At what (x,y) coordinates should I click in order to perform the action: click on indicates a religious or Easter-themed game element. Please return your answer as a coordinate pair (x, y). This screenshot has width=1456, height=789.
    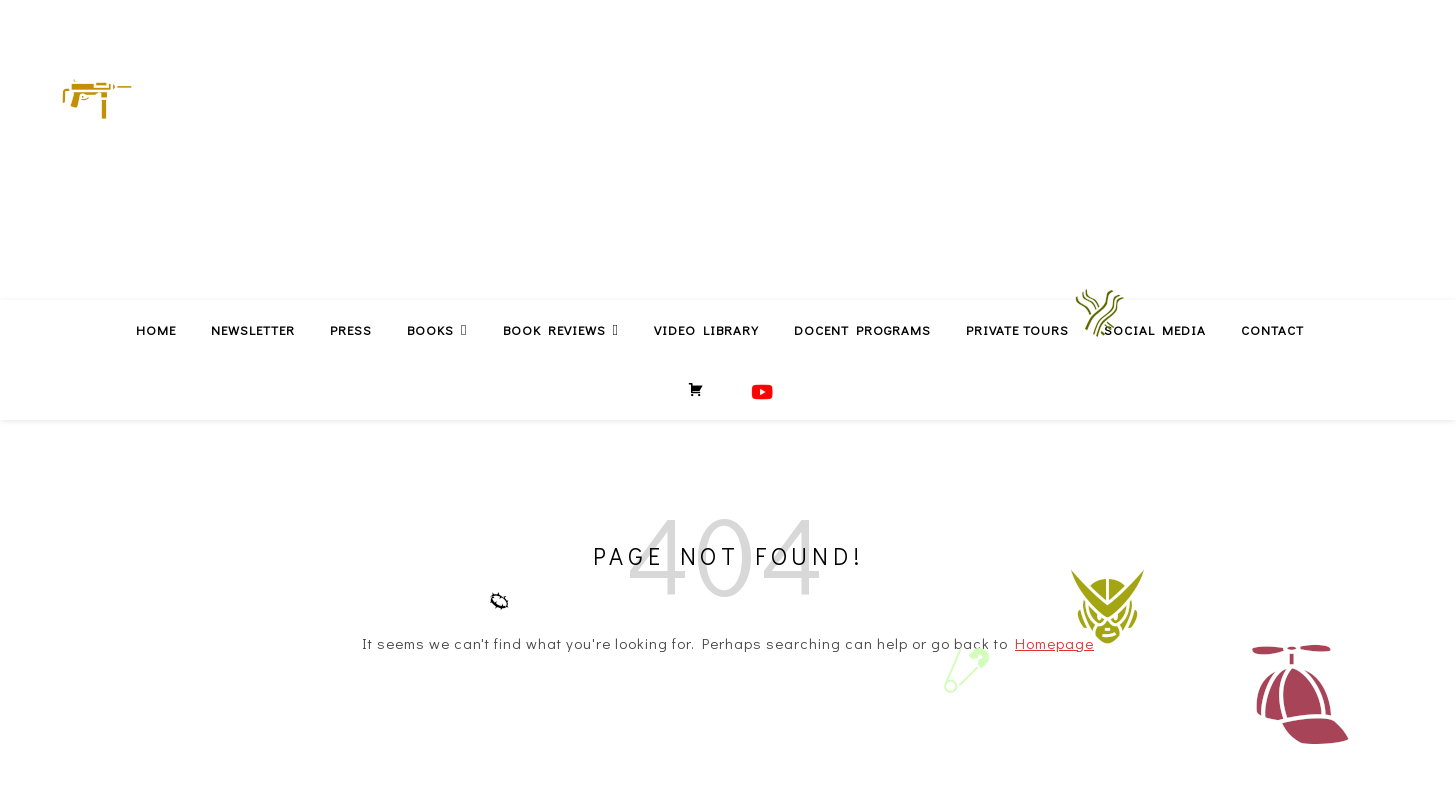
    Looking at the image, I should click on (499, 601).